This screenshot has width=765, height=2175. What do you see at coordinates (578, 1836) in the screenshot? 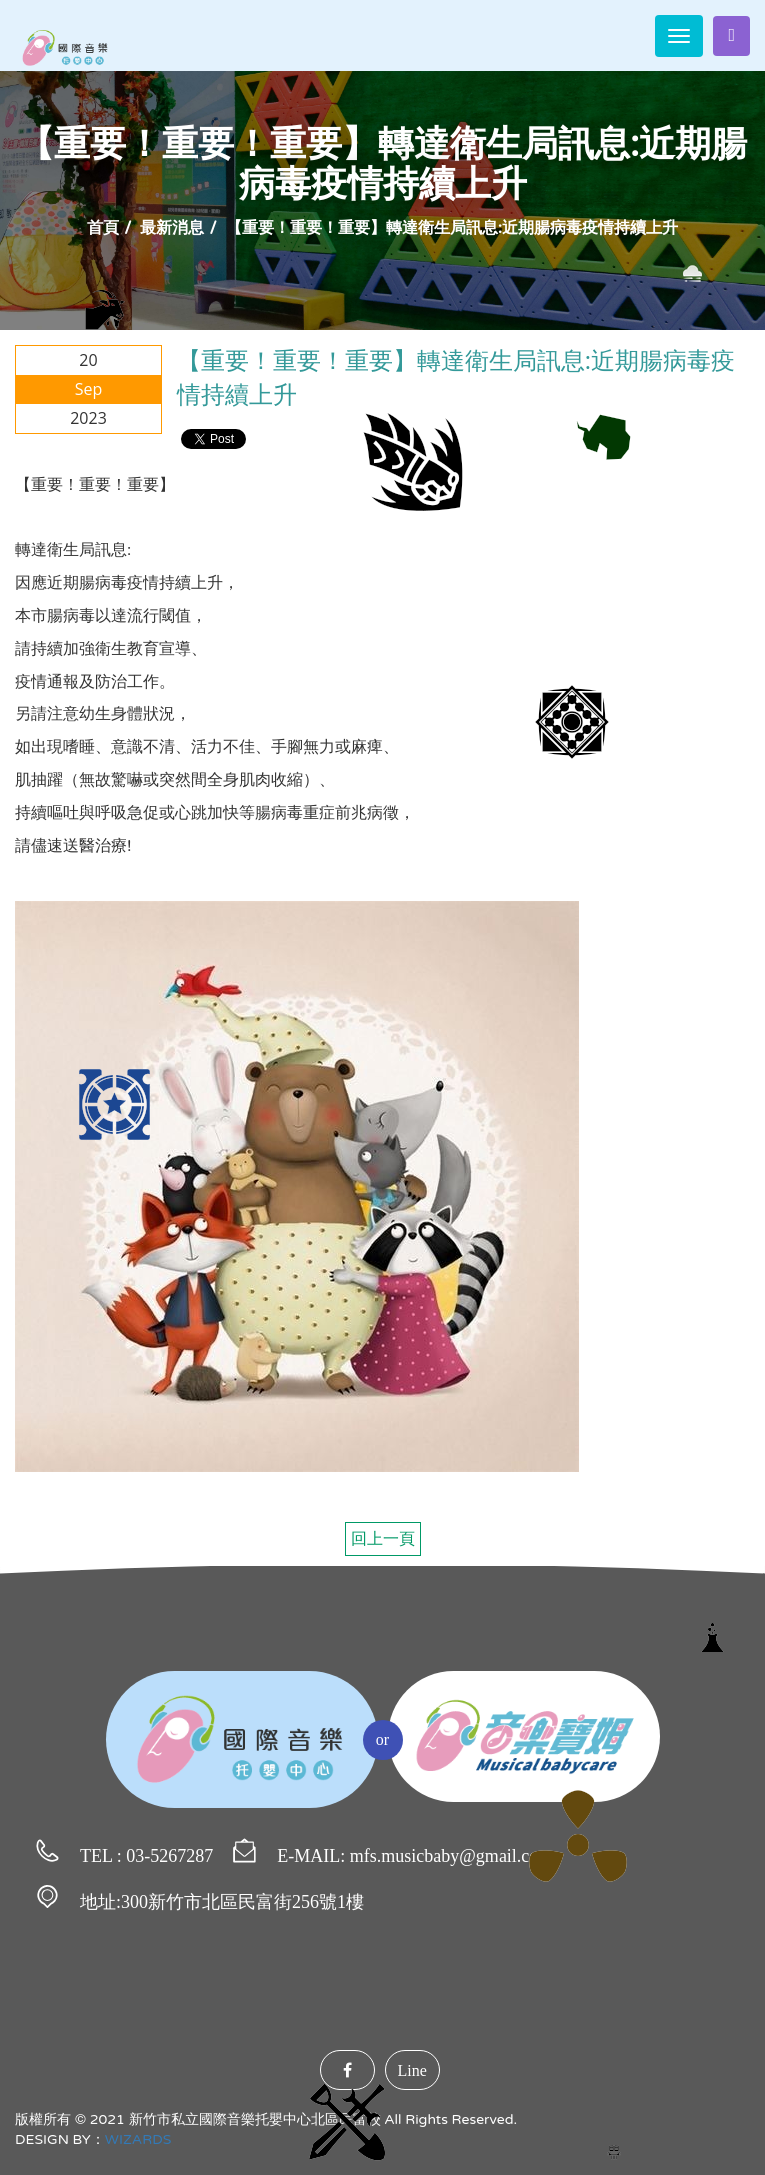
I see `indicates radioactive or hazardous material` at bounding box center [578, 1836].